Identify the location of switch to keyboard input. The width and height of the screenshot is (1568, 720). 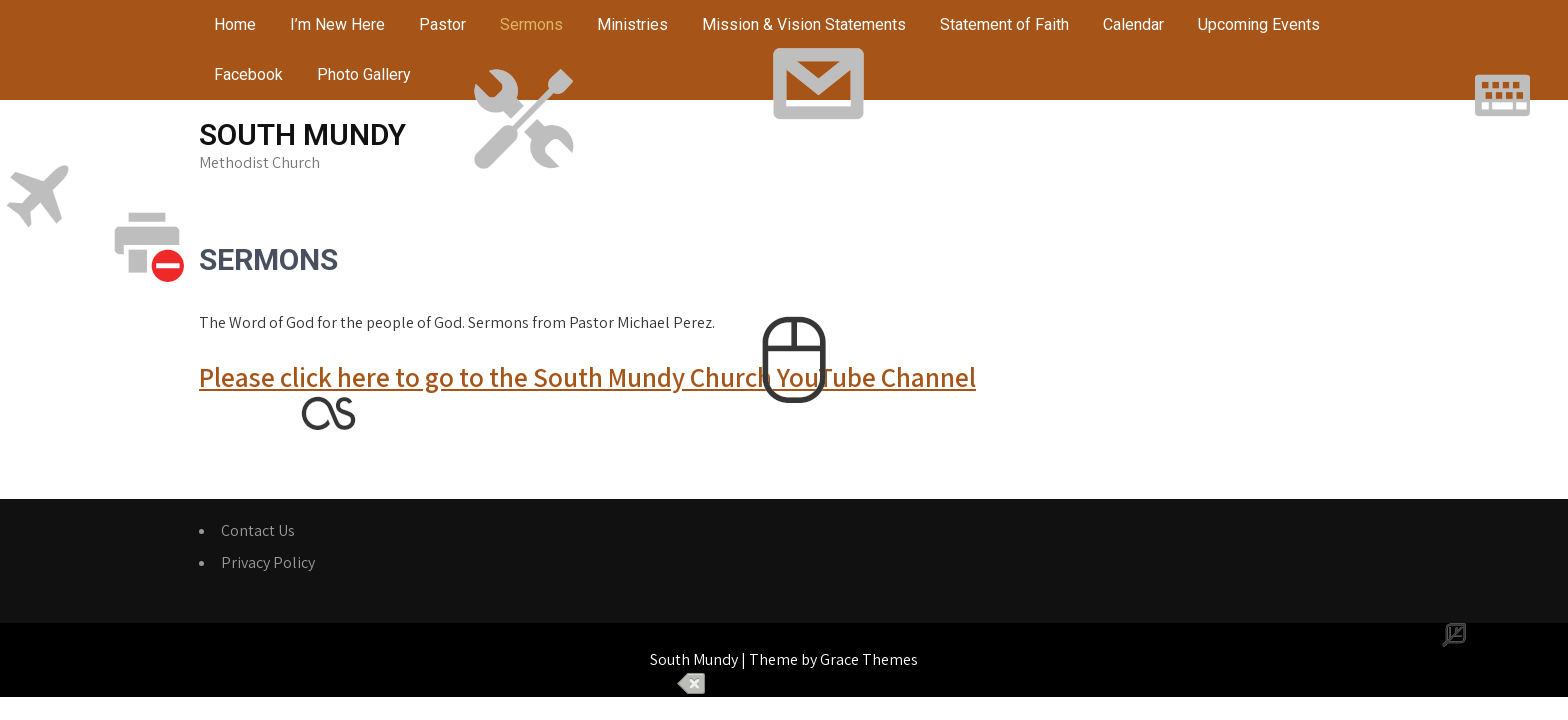
(1502, 95).